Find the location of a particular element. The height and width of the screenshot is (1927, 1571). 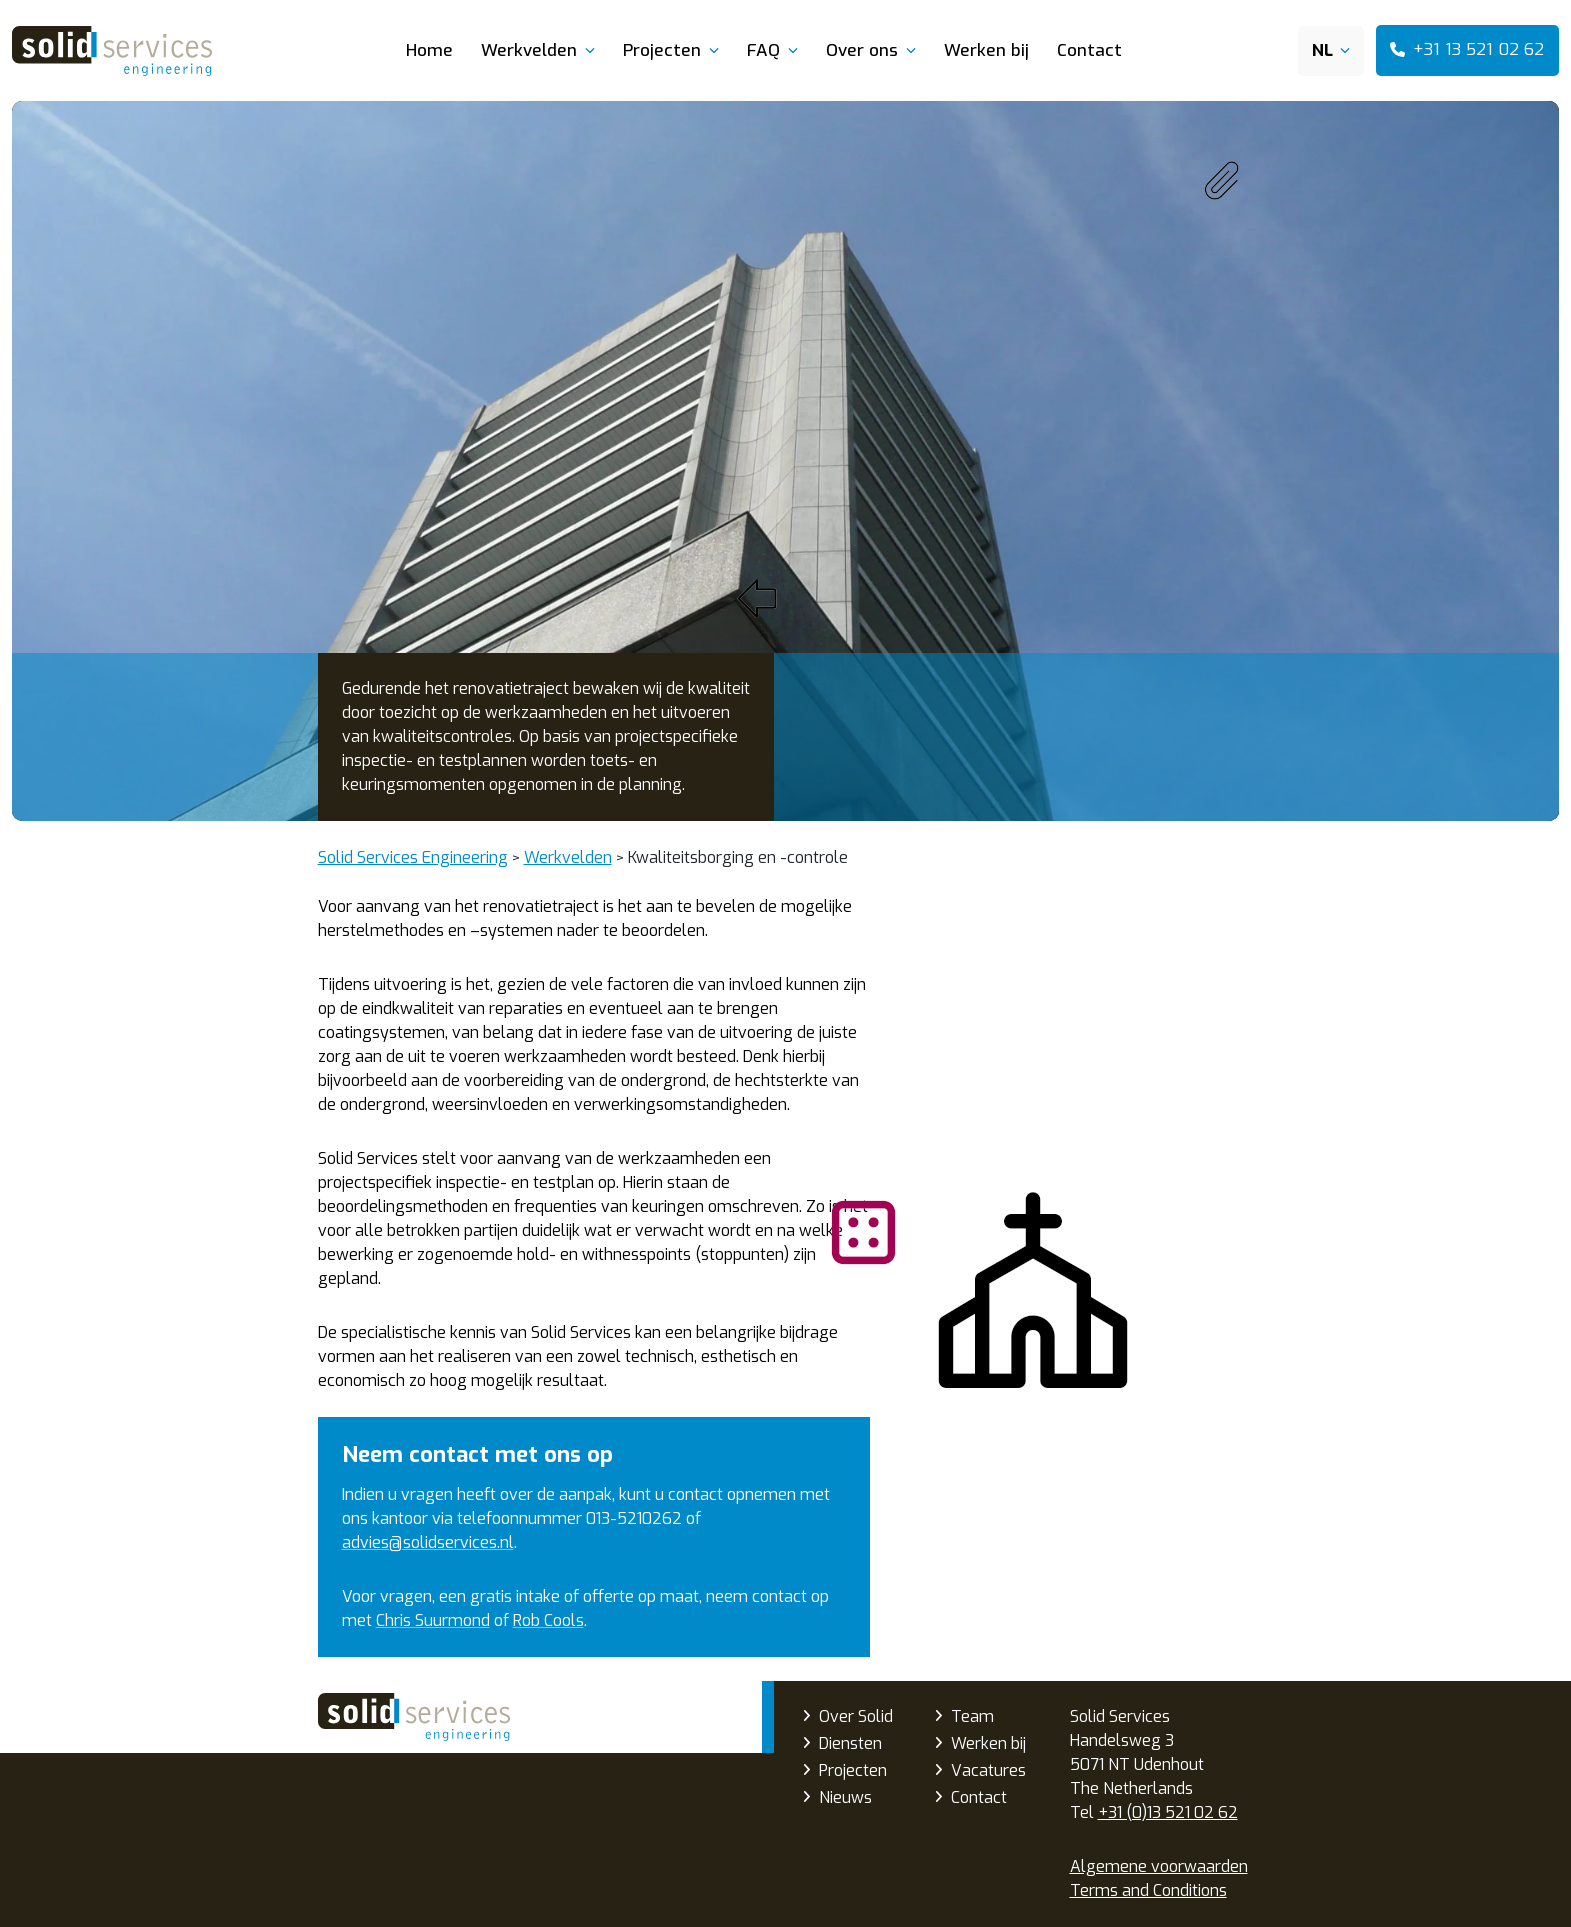

go back to the previous screen is located at coordinates (758, 598).